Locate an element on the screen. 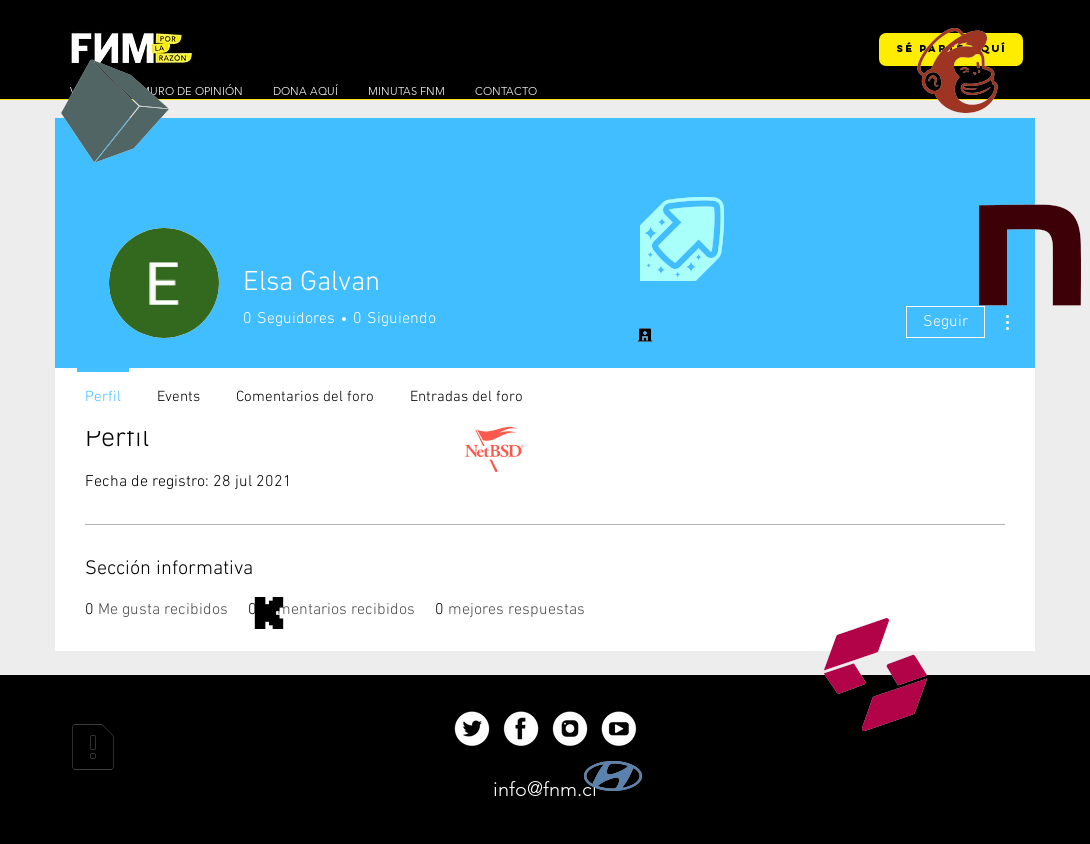 The width and height of the screenshot is (1090, 844). open mailchimp email marketing platform is located at coordinates (957, 70).